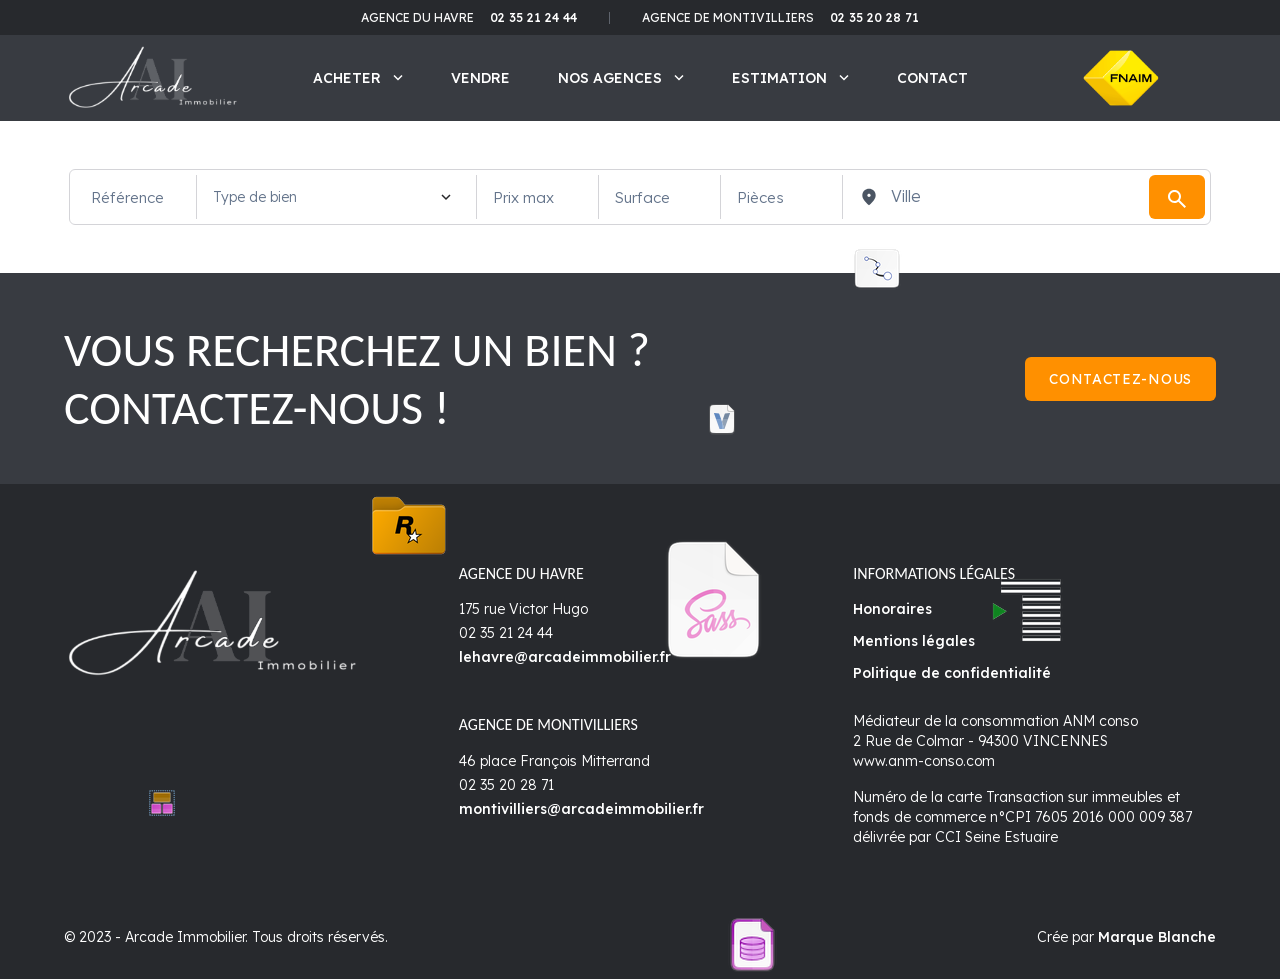 This screenshot has width=1280, height=979. What do you see at coordinates (408, 527) in the screenshot?
I see `folder containing Rockstar Games files or installations` at bounding box center [408, 527].